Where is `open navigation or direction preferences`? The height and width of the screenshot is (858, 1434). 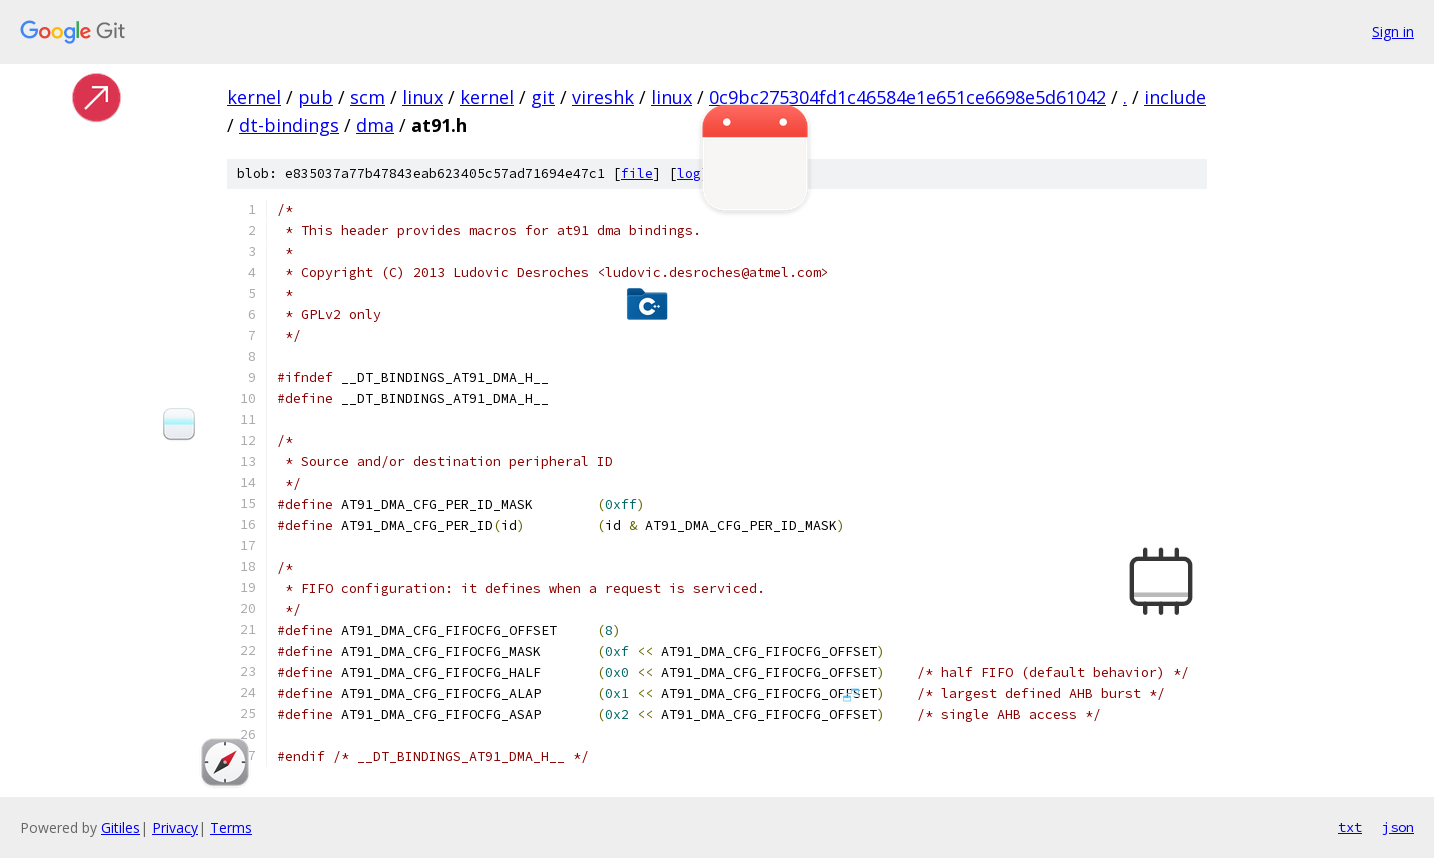
open navigation or direction preferences is located at coordinates (225, 763).